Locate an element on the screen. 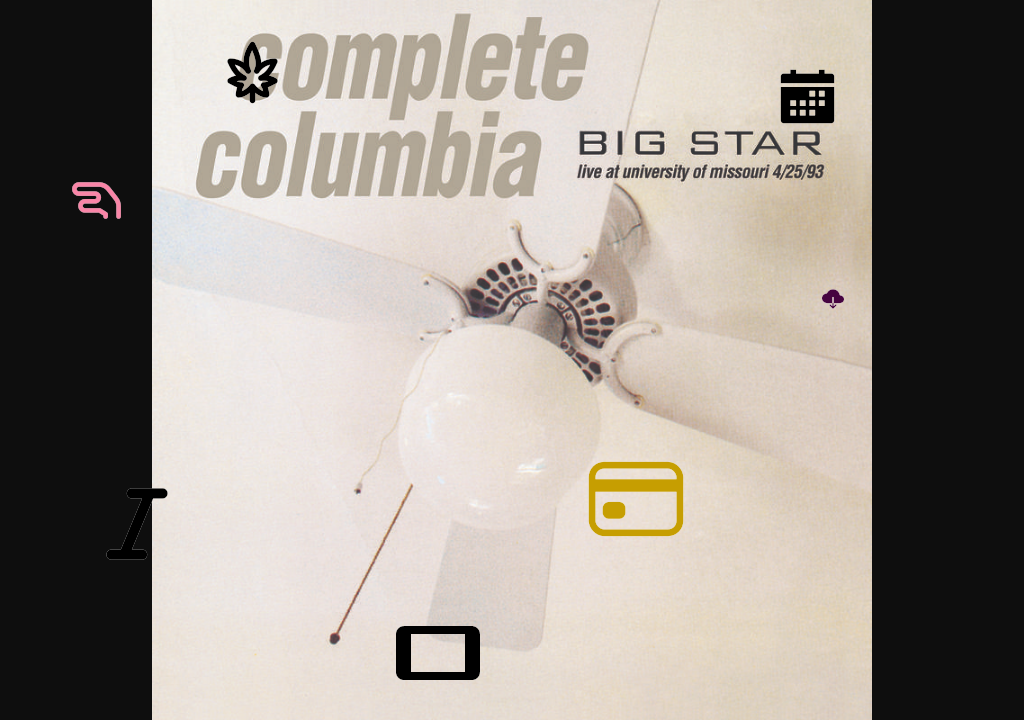 The height and width of the screenshot is (720, 1024). switch device to landscape mode is located at coordinates (438, 653).